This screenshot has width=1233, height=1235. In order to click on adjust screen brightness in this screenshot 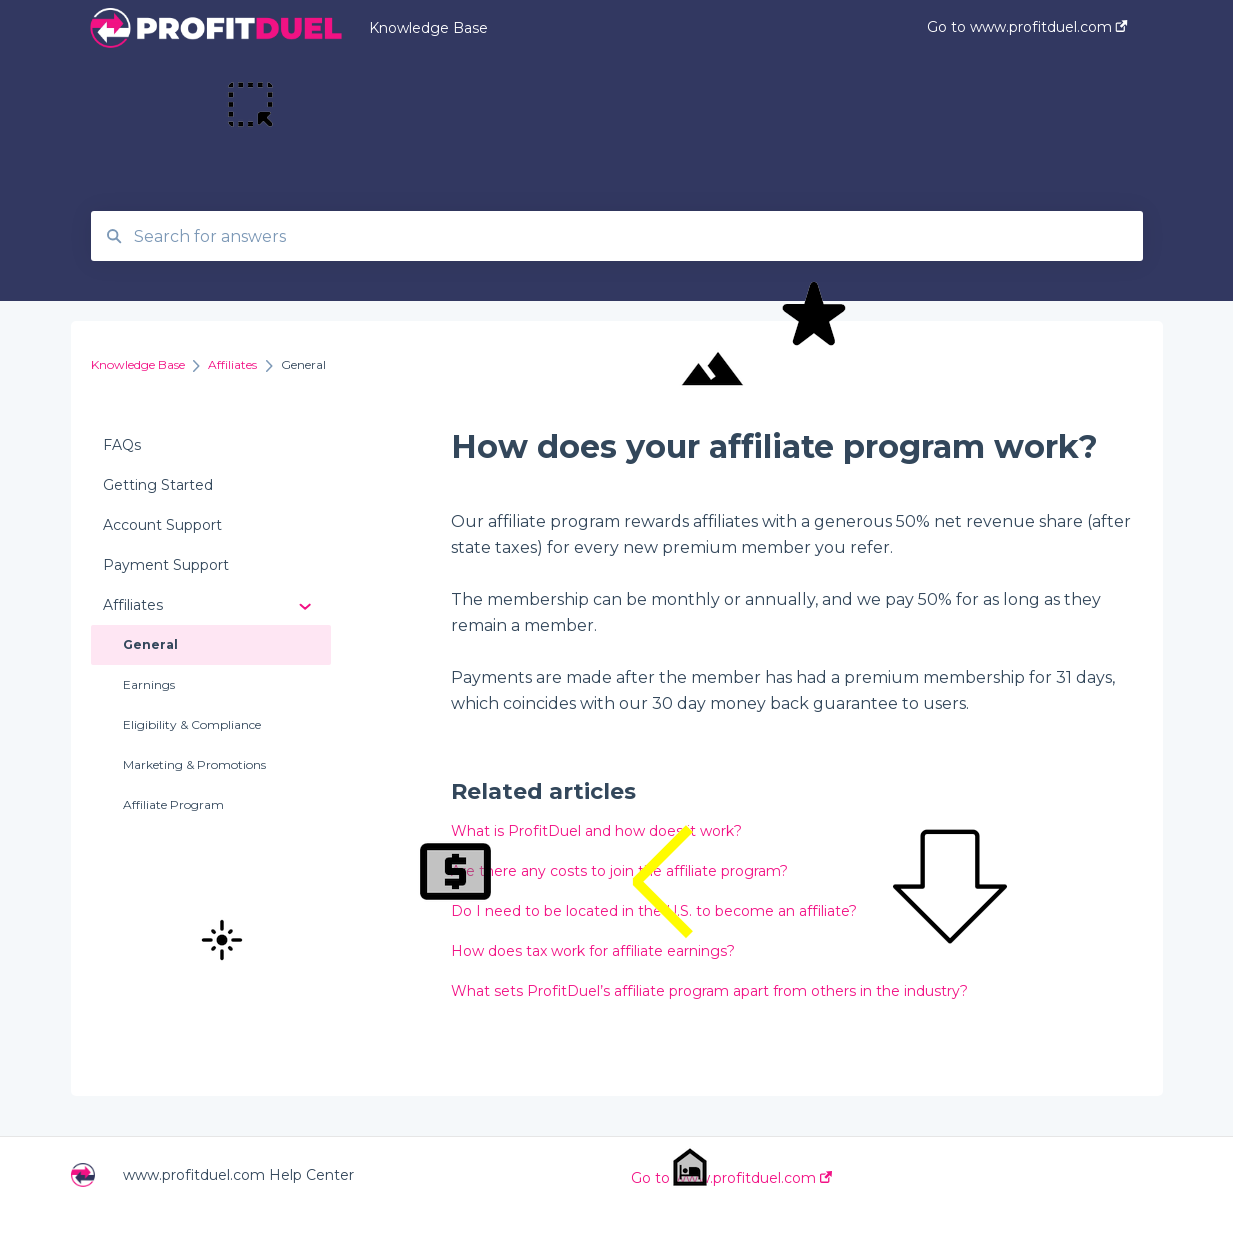, I will do `click(222, 940)`.